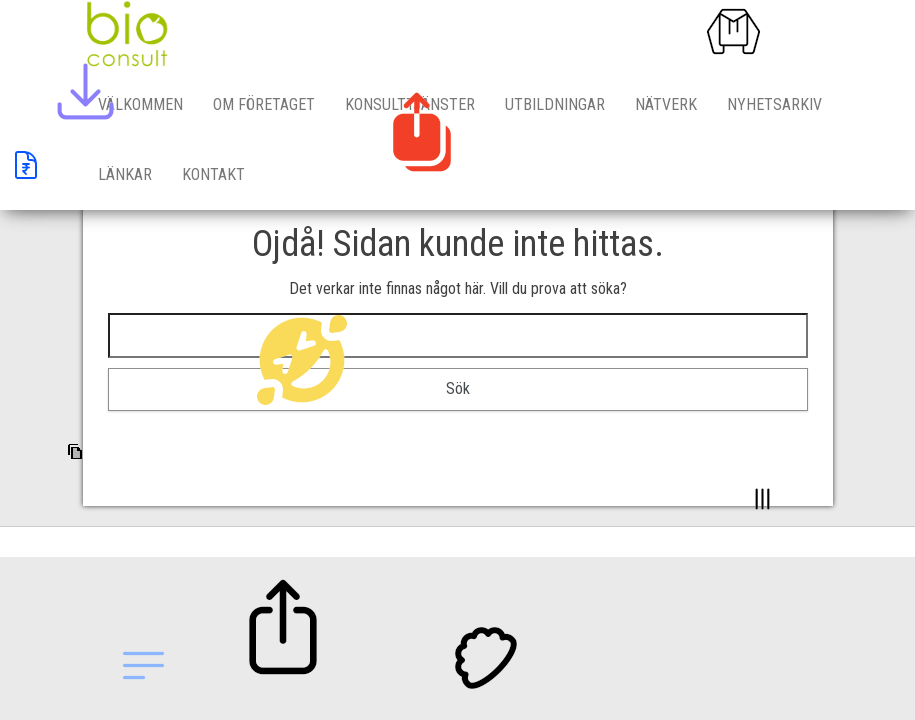 The width and height of the screenshot is (915, 720). Describe the element at coordinates (26, 165) in the screenshot. I see `view rupee payment document` at that location.